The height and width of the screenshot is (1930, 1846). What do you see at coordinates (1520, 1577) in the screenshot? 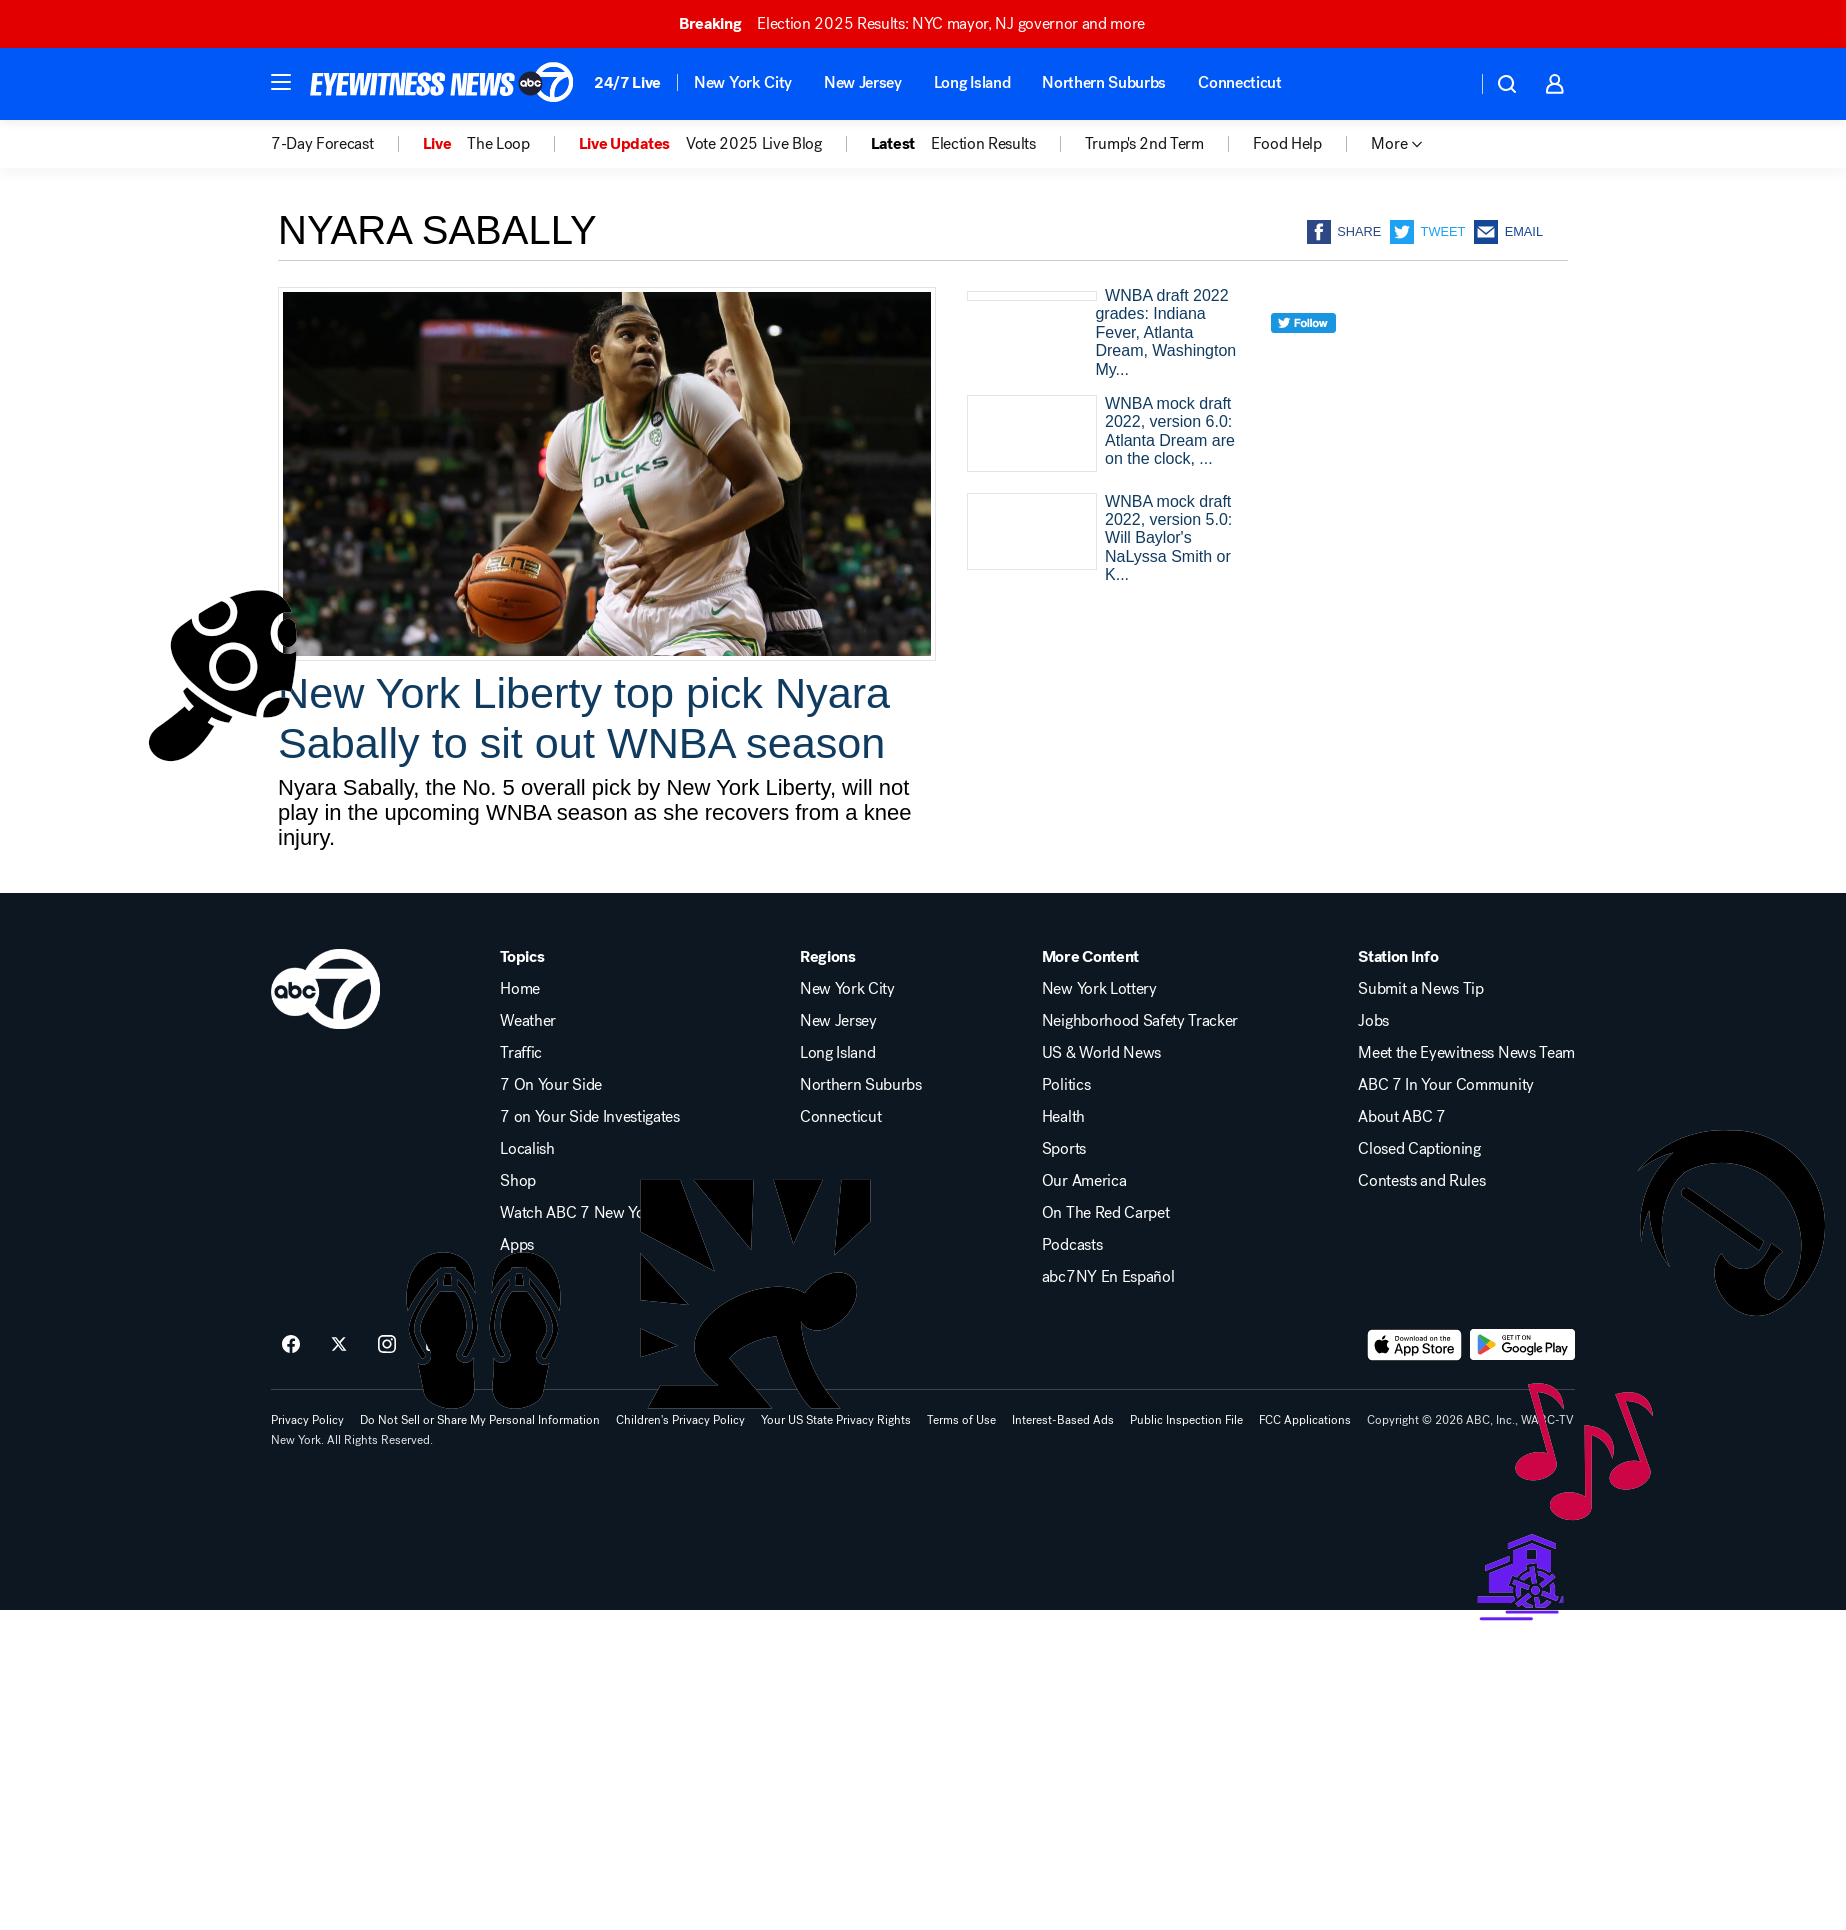
I see `access water mill building or production facility` at bounding box center [1520, 1577].